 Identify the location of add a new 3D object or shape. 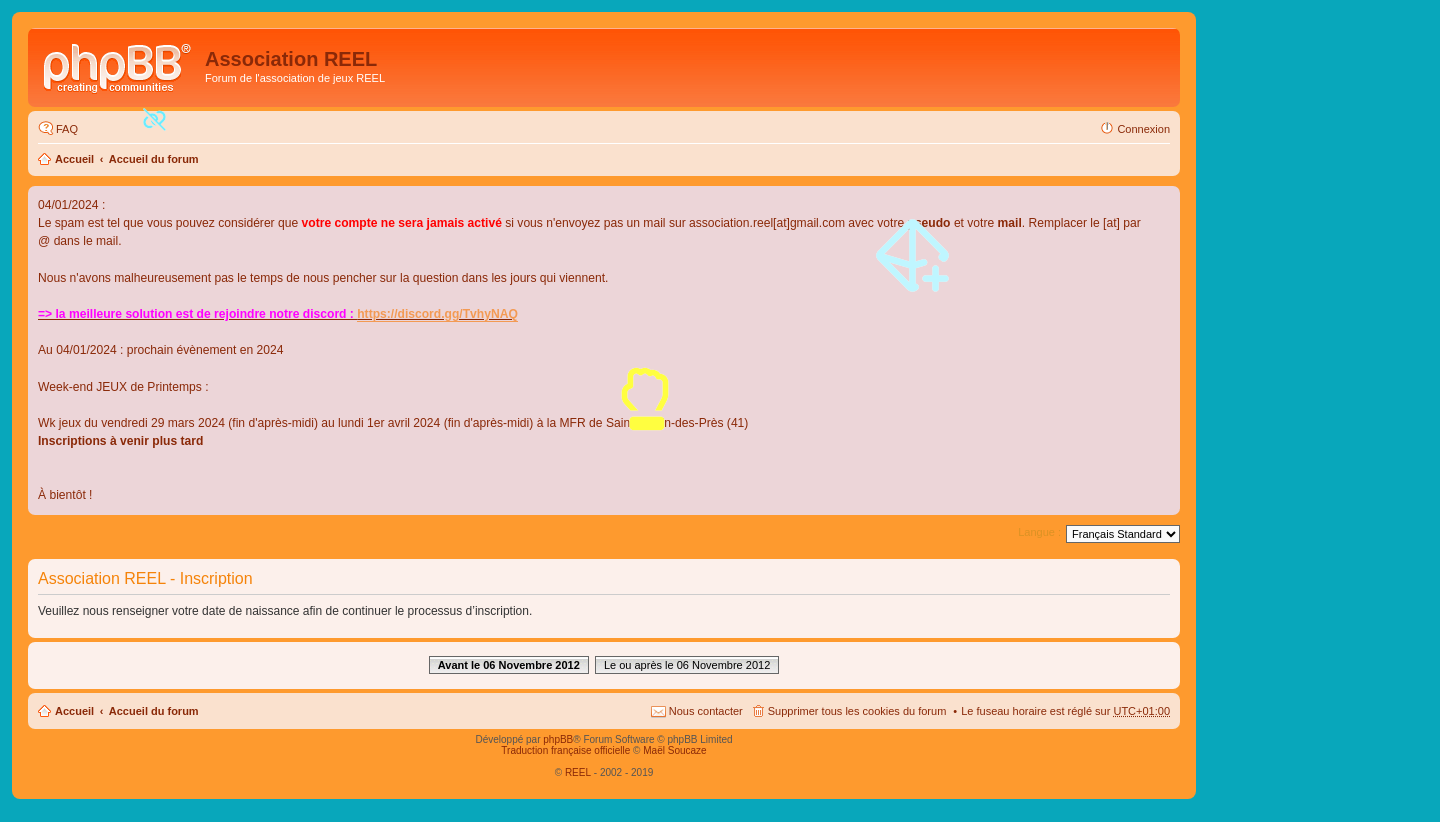
(912, 255).